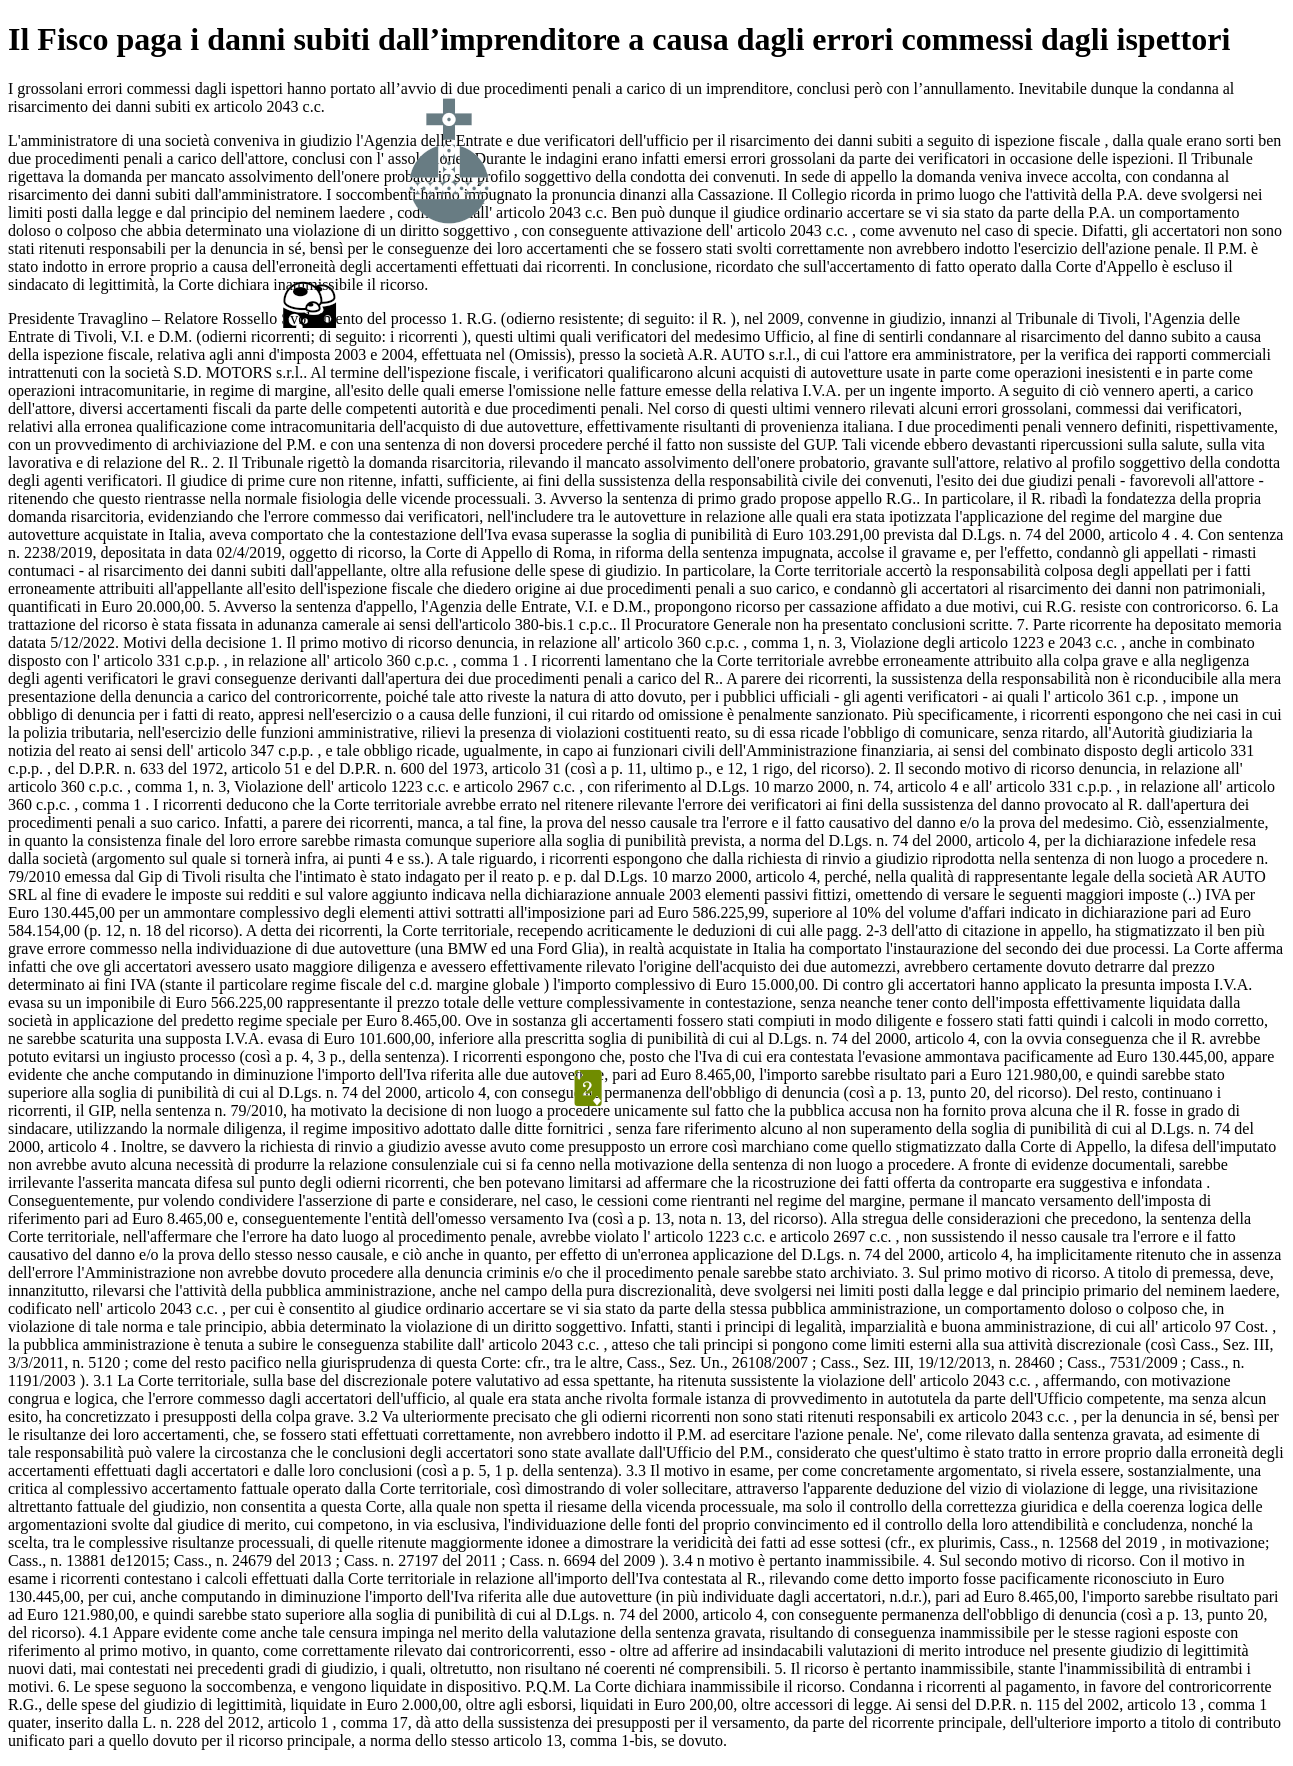  What do you see at coordinates (309, 301) in the screenshot?
I see `indicates a brewing or crafting process in progress` at bounding box center [309, 301].